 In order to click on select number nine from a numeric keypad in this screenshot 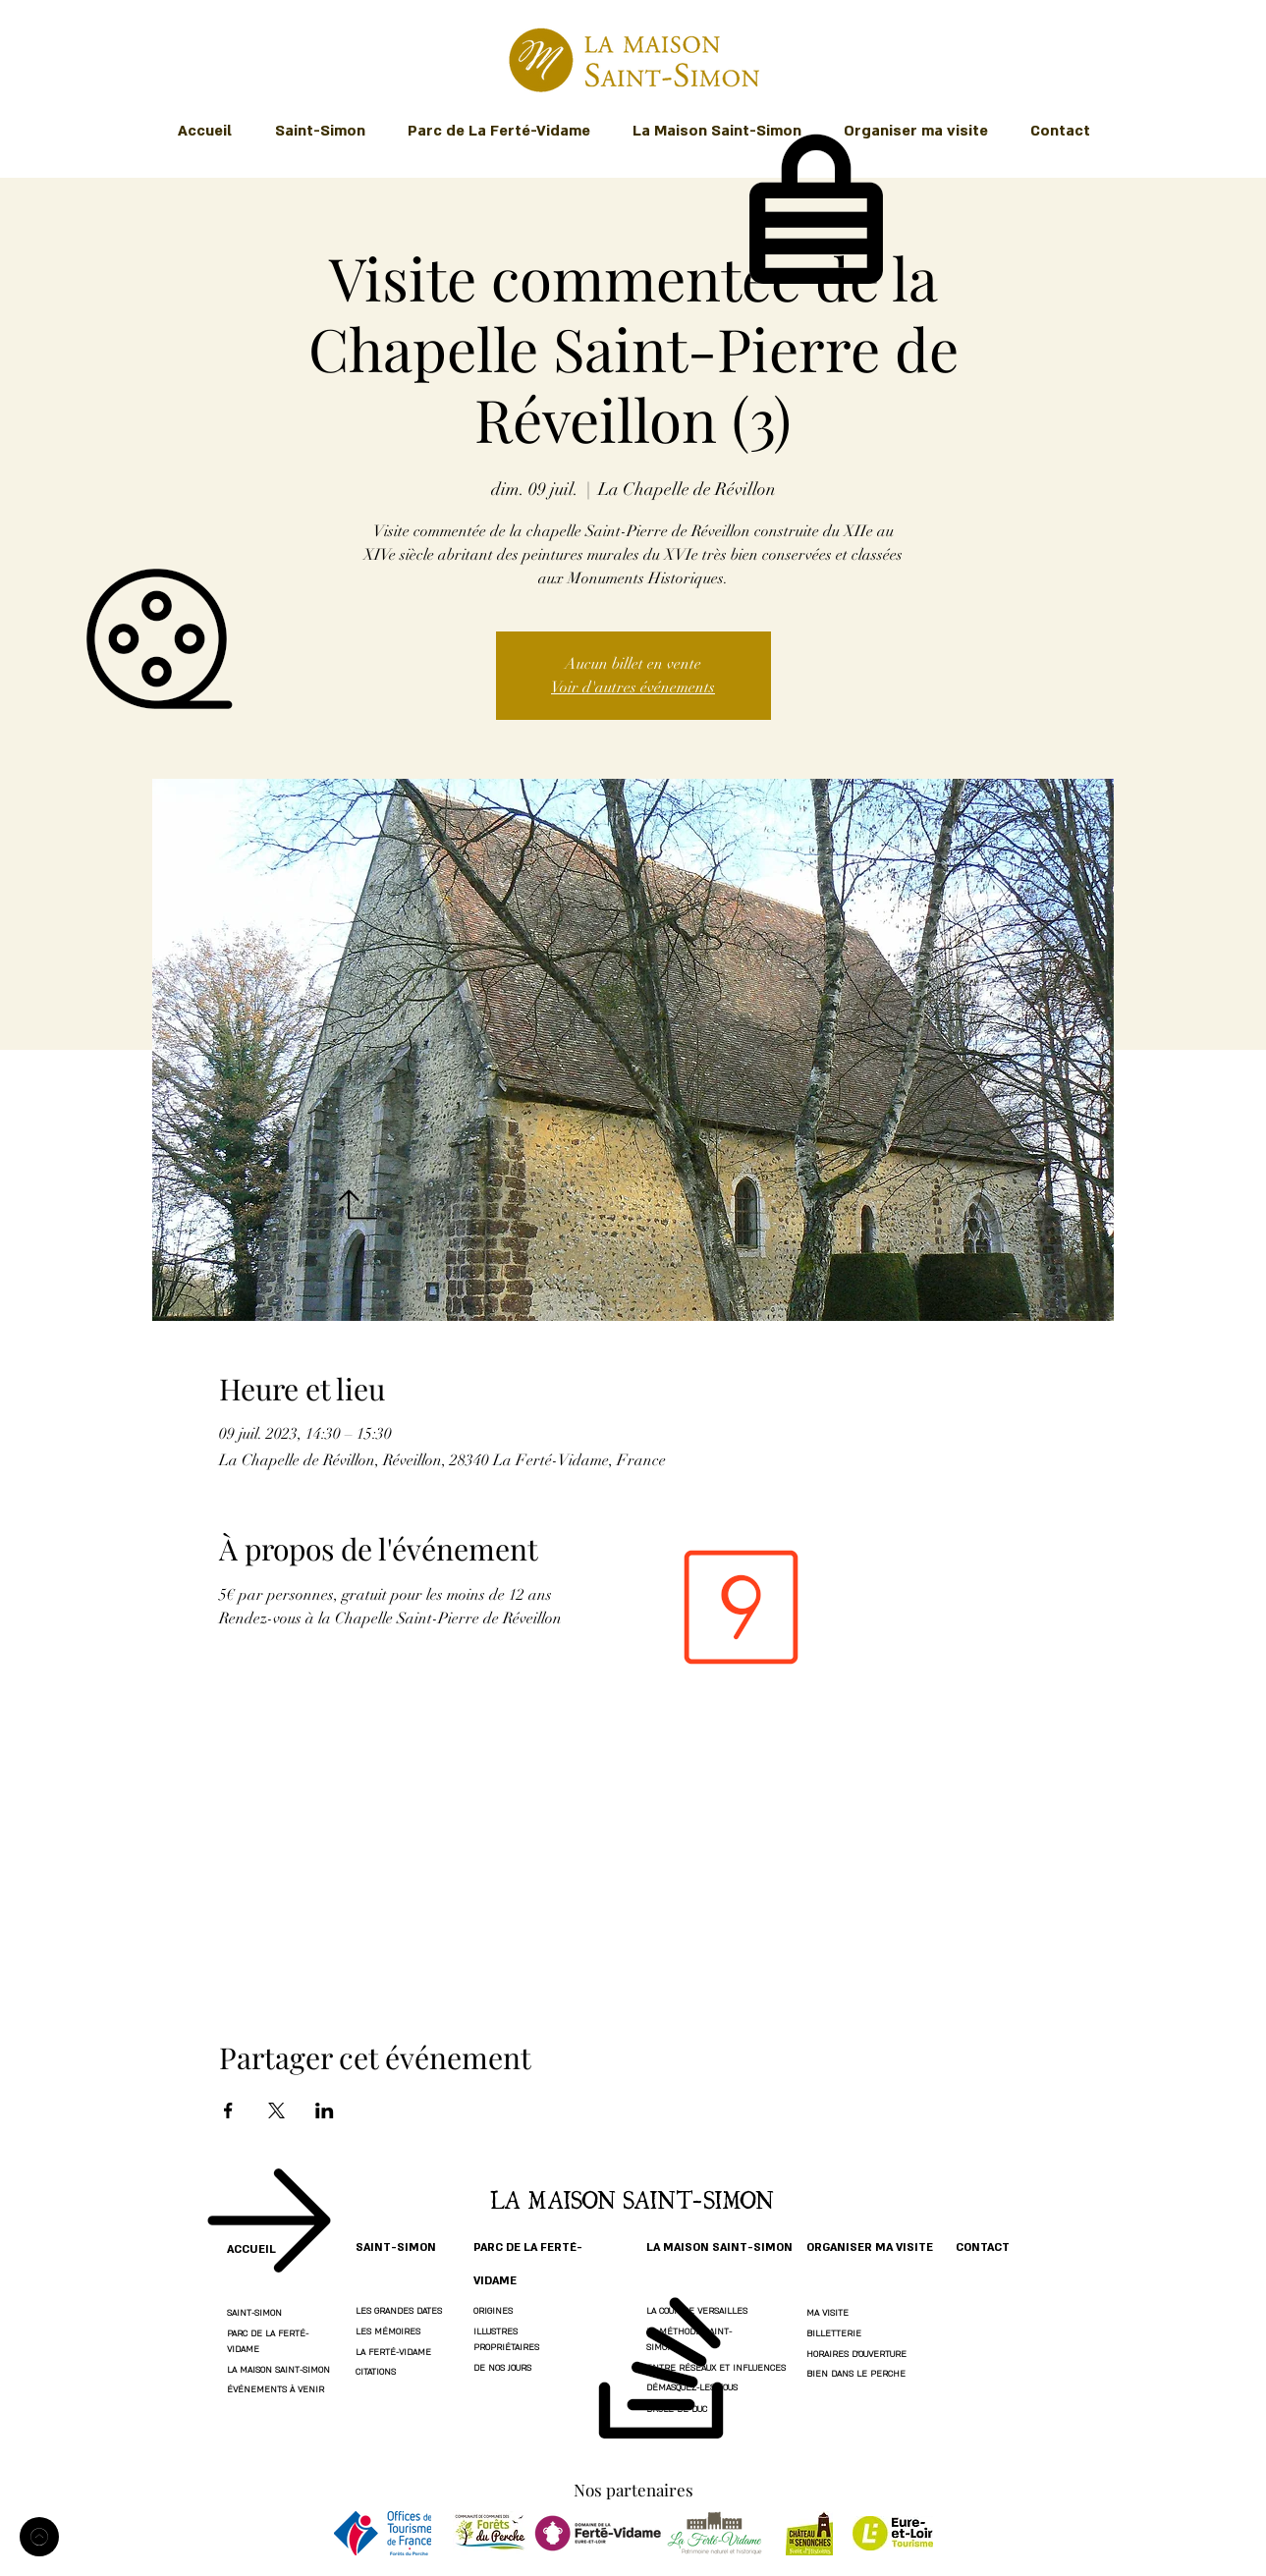, I will do `click(741, 1607)`.